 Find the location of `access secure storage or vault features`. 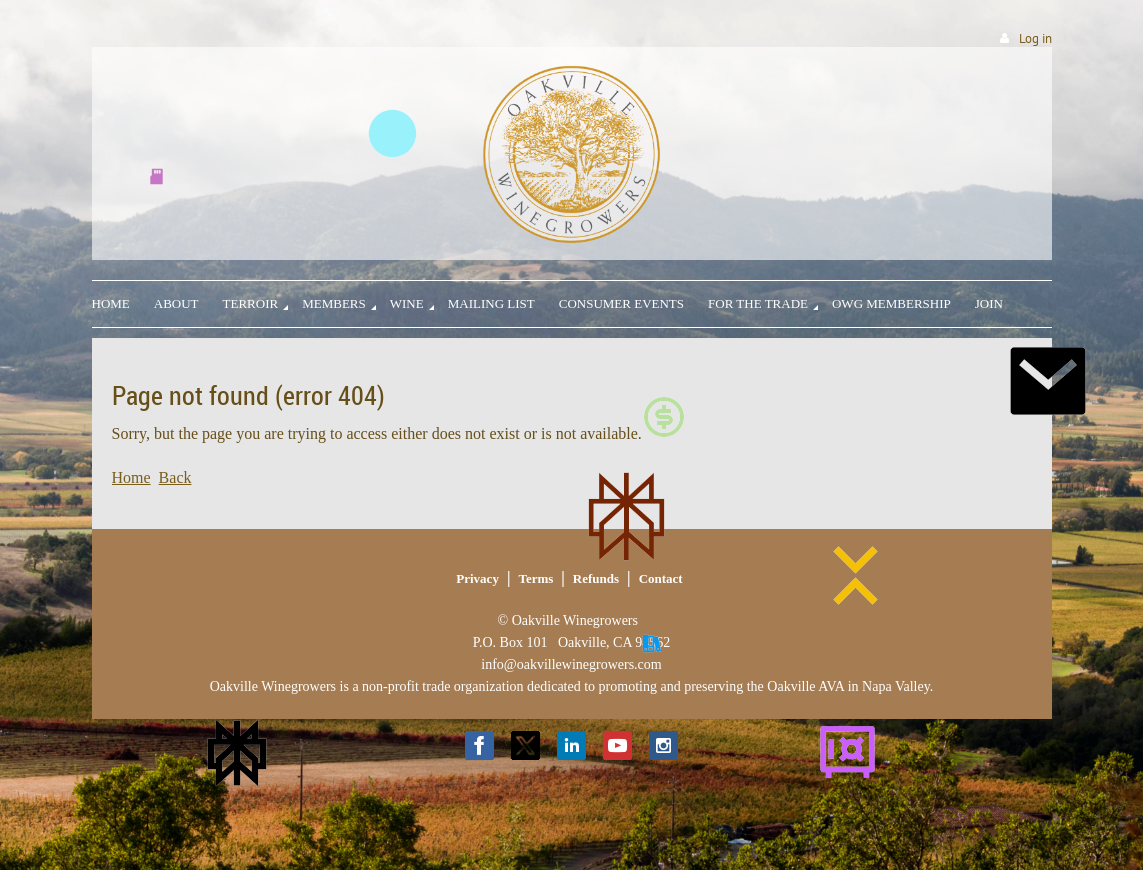

access secure storage or vault features is located at coordinates (847, 750).